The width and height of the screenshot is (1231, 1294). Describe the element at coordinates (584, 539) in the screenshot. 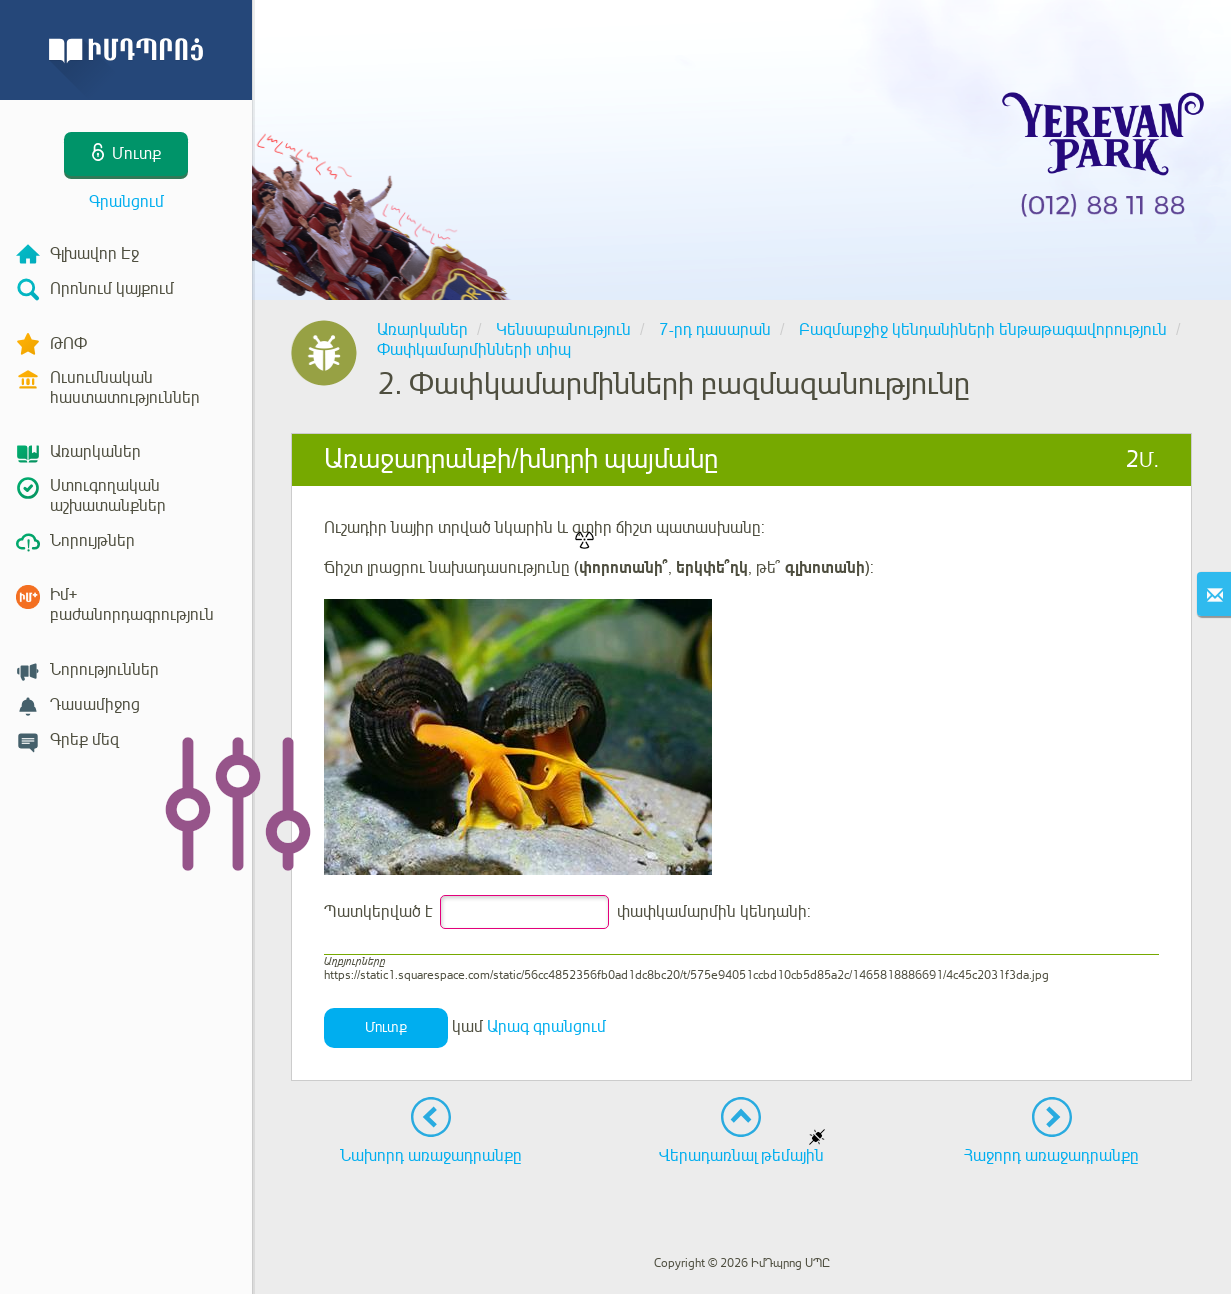

I see `indicates radioactive or hazardous material warning` at that location.